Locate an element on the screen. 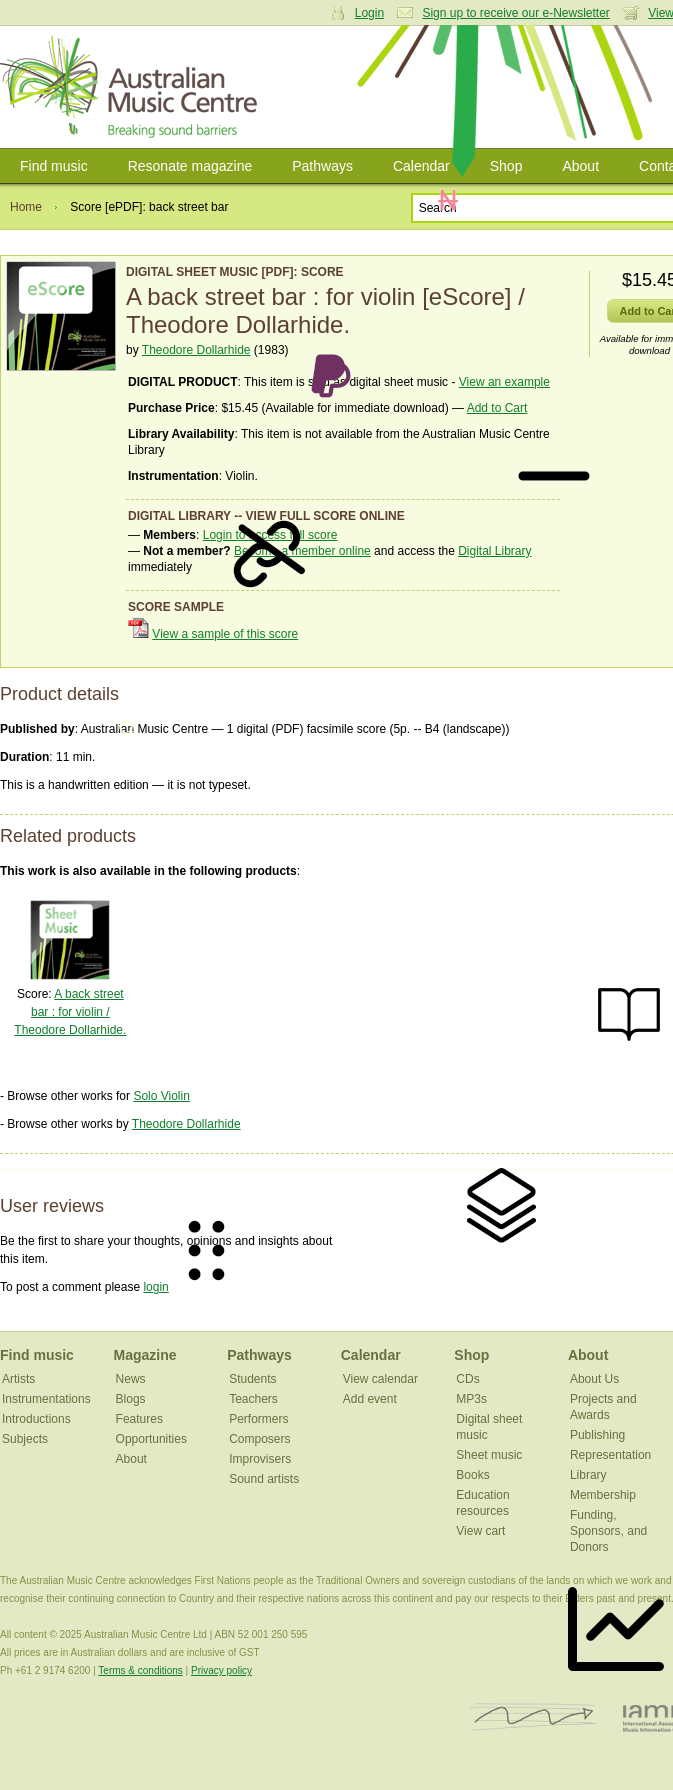 This screenshot has height=1790, width=673. drag to reorder items in a list is located at coordinates (206, 1250).